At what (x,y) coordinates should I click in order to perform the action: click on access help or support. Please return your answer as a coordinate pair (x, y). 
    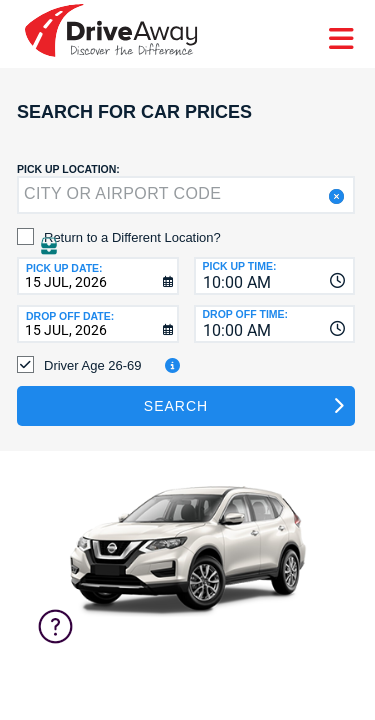
    Looking at the image, I should click on (55, 626).